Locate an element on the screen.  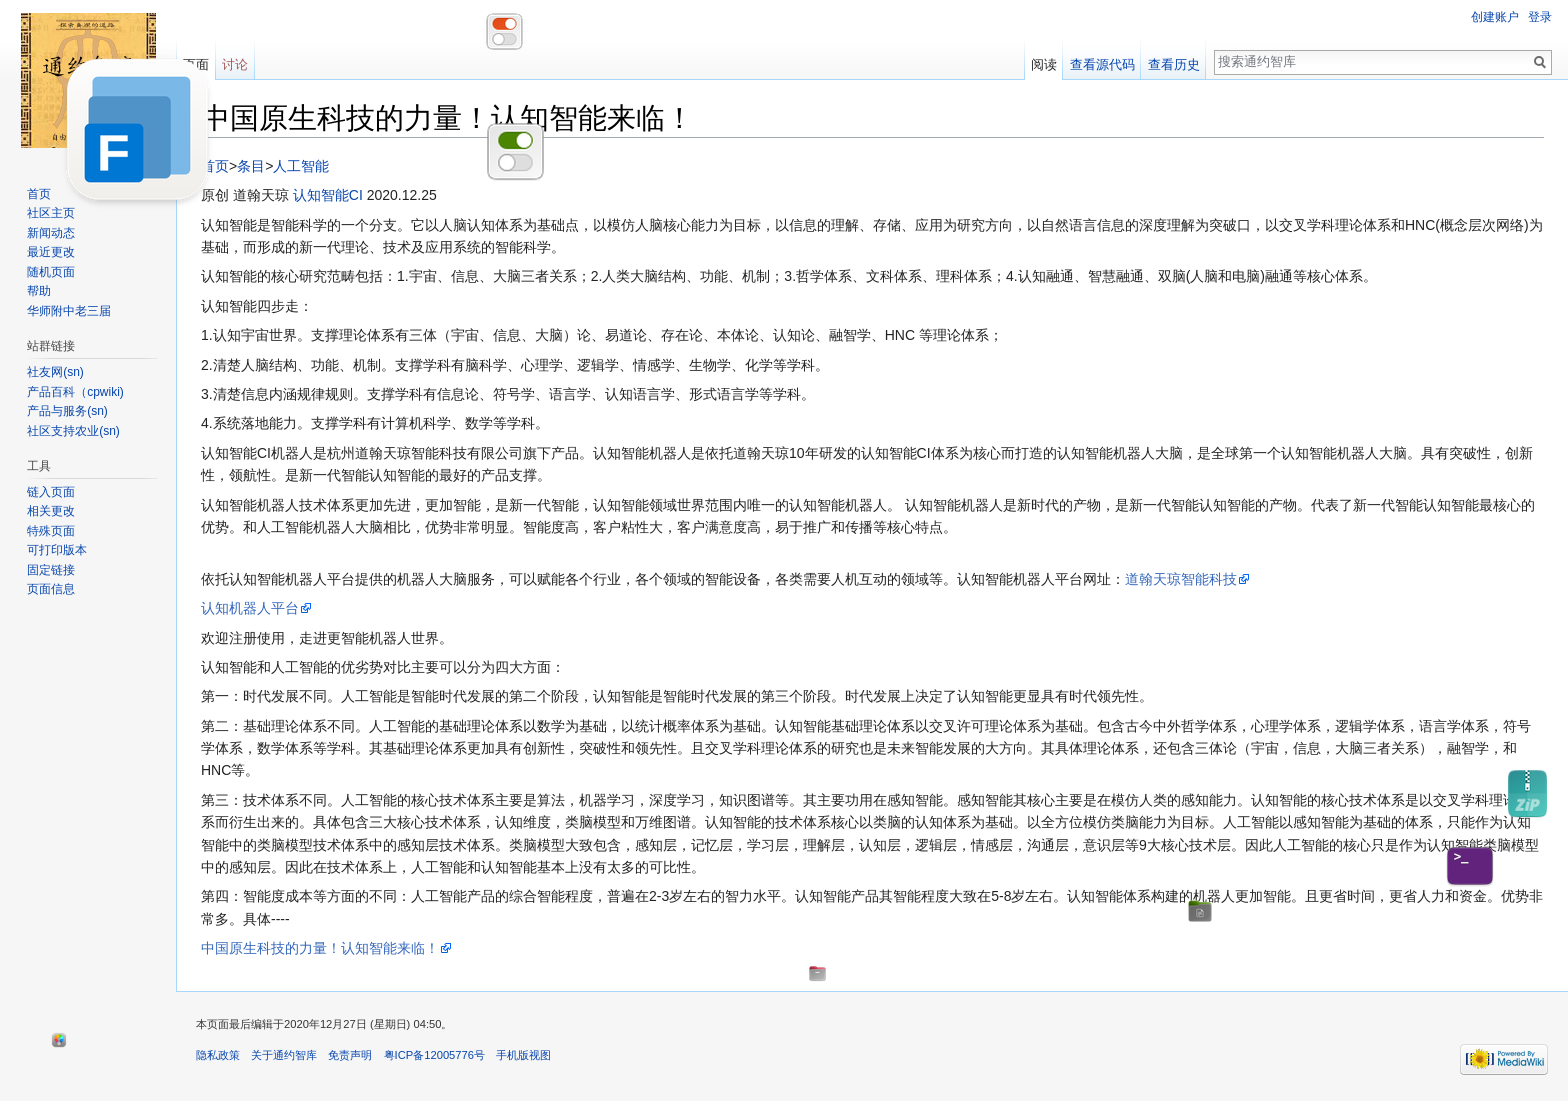
open root terminal with administrator privileges is located at coordinates (1470, 866).